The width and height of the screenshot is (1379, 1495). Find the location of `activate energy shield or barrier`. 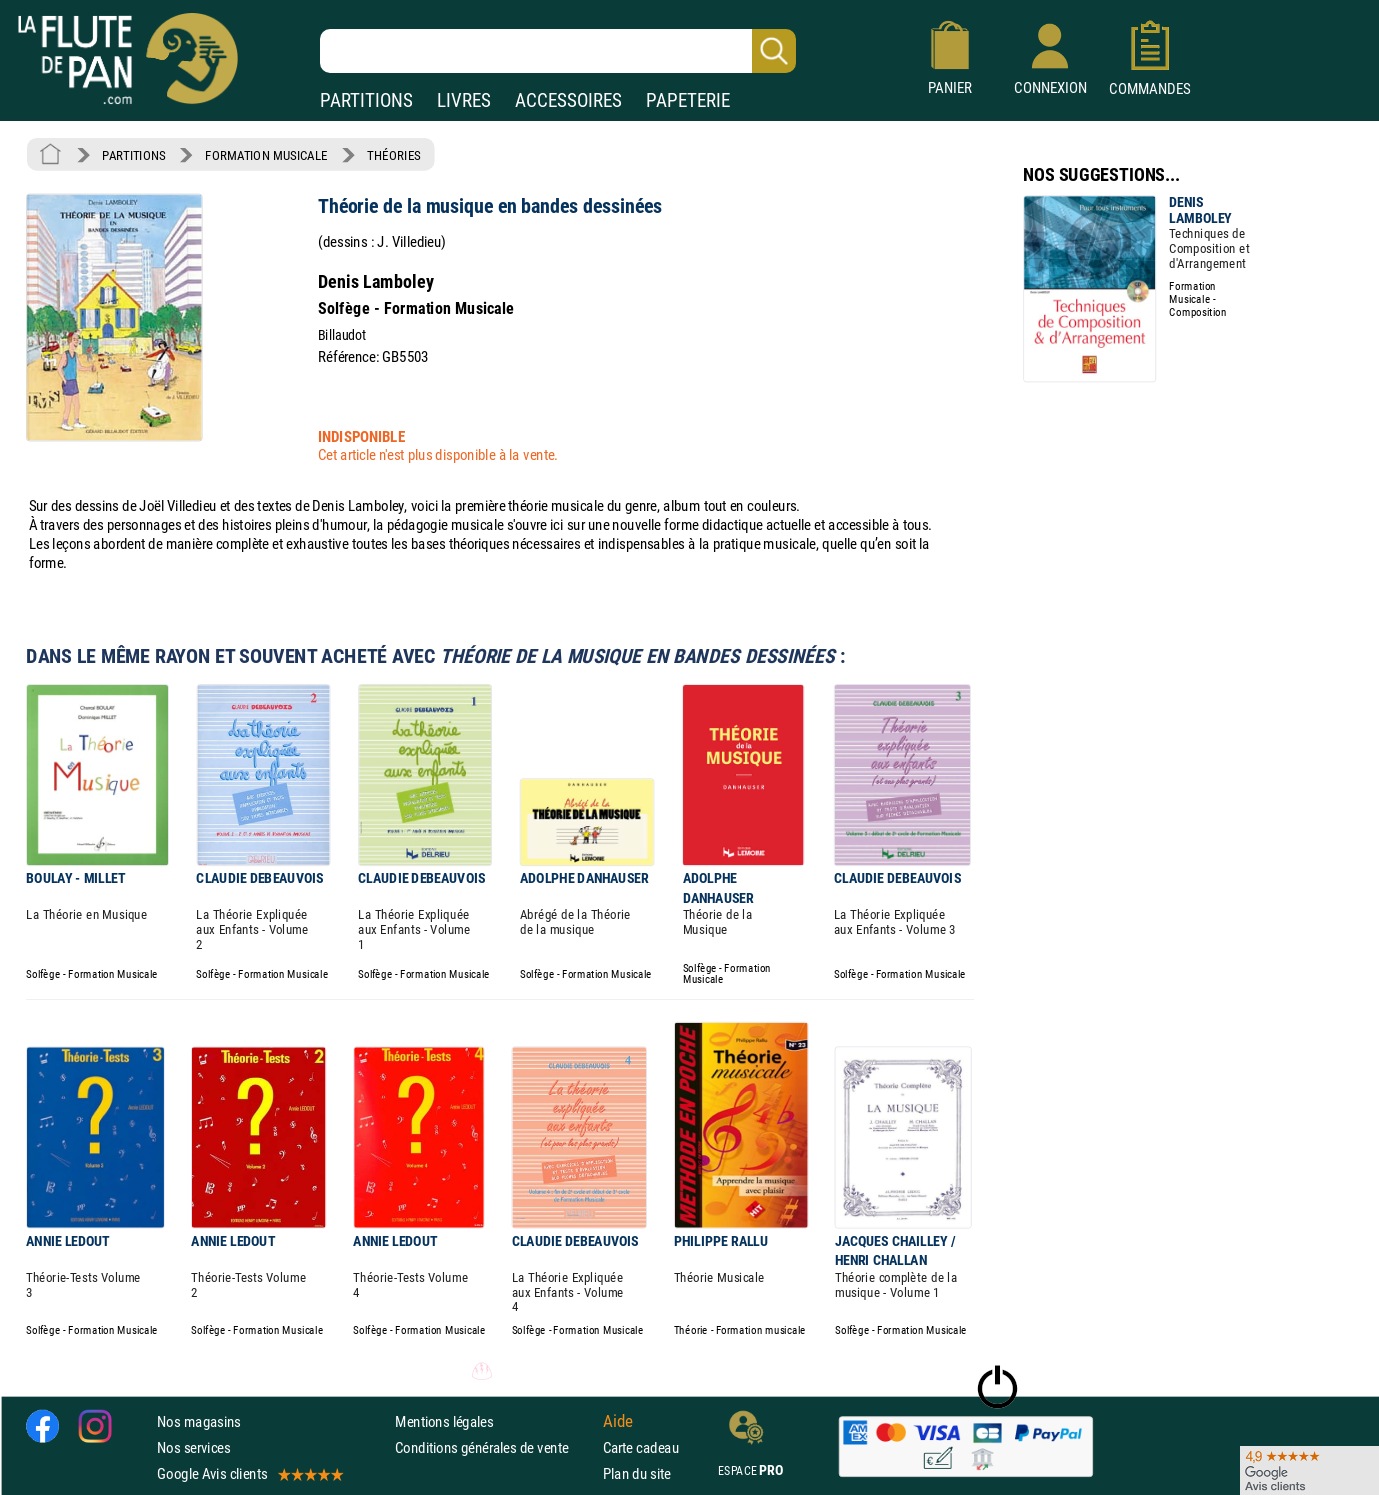

activate energy shield or barrier is located at coordinates (482, 1371).